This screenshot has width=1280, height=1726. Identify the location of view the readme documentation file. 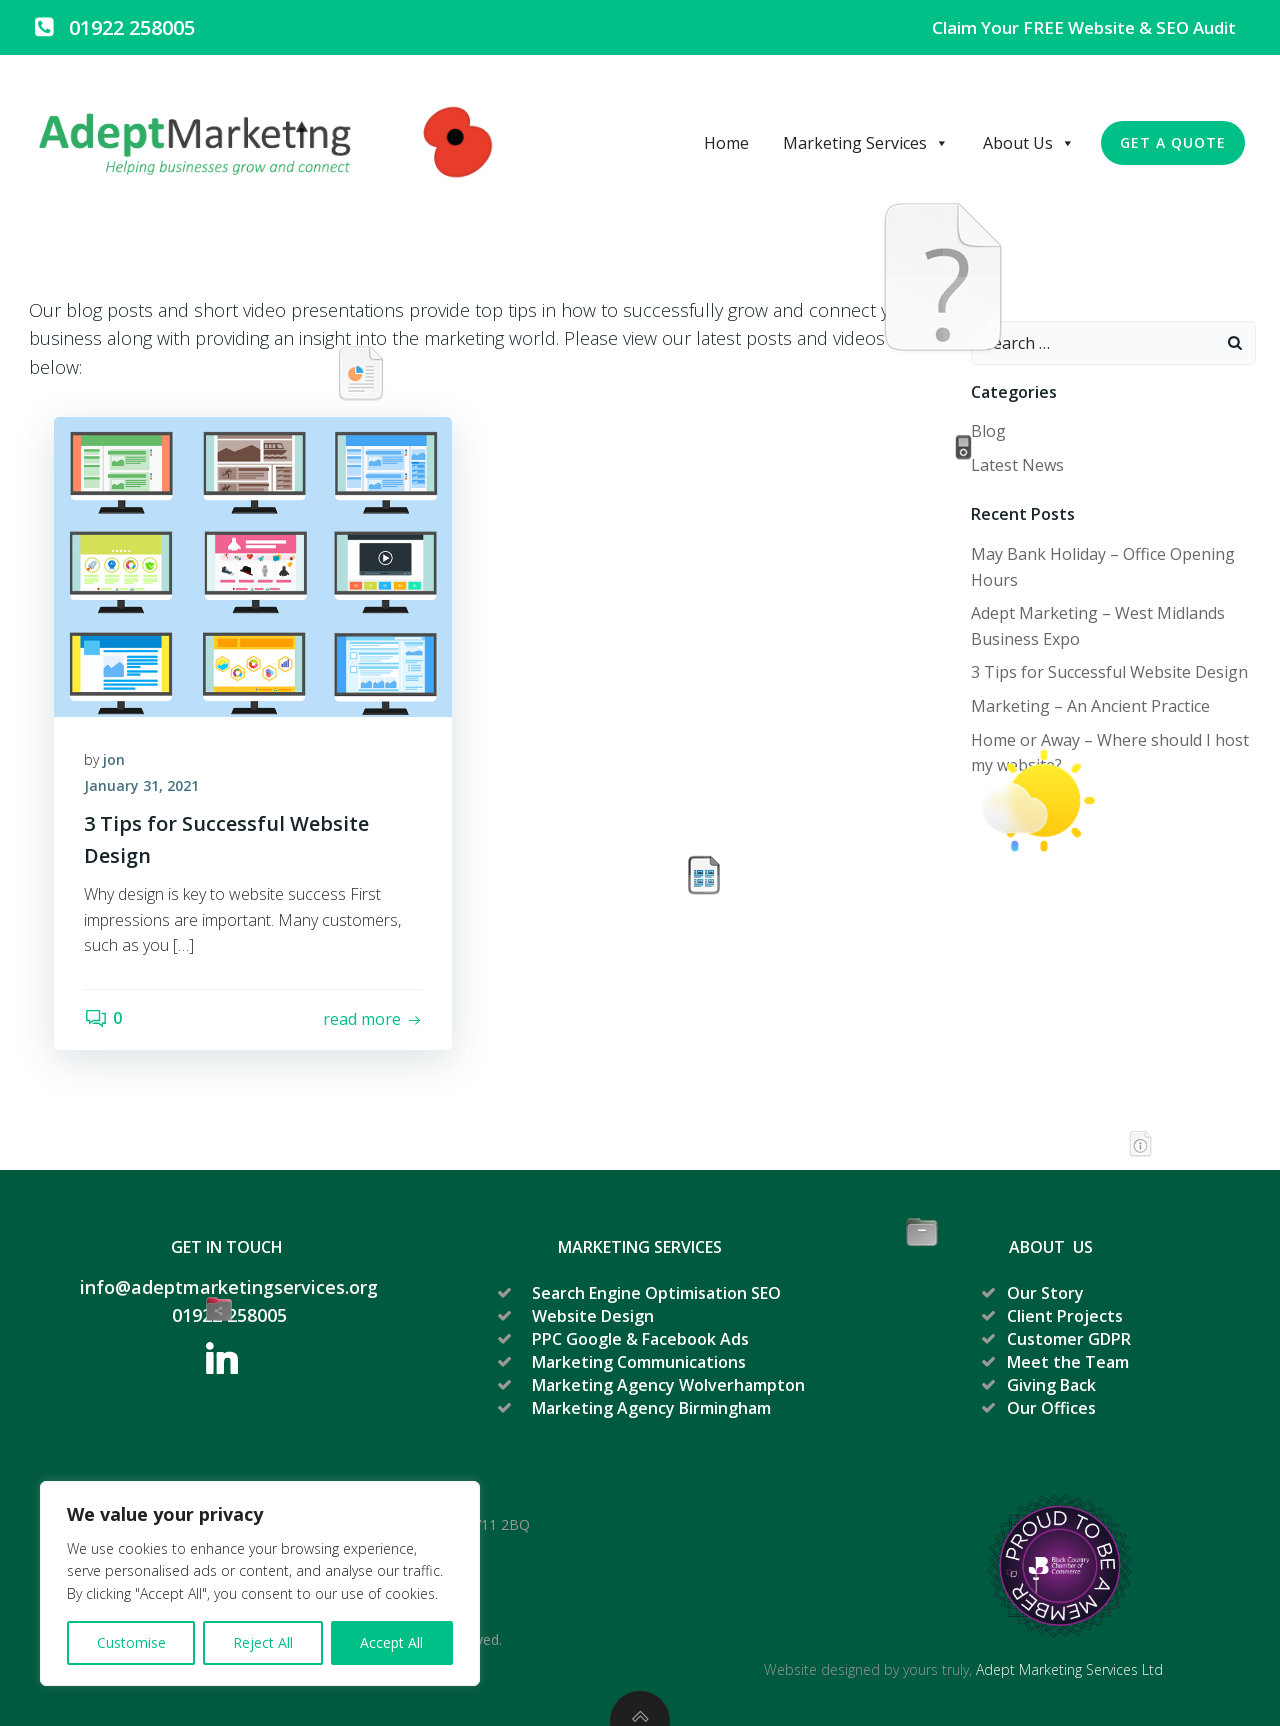
(1140, 1143).